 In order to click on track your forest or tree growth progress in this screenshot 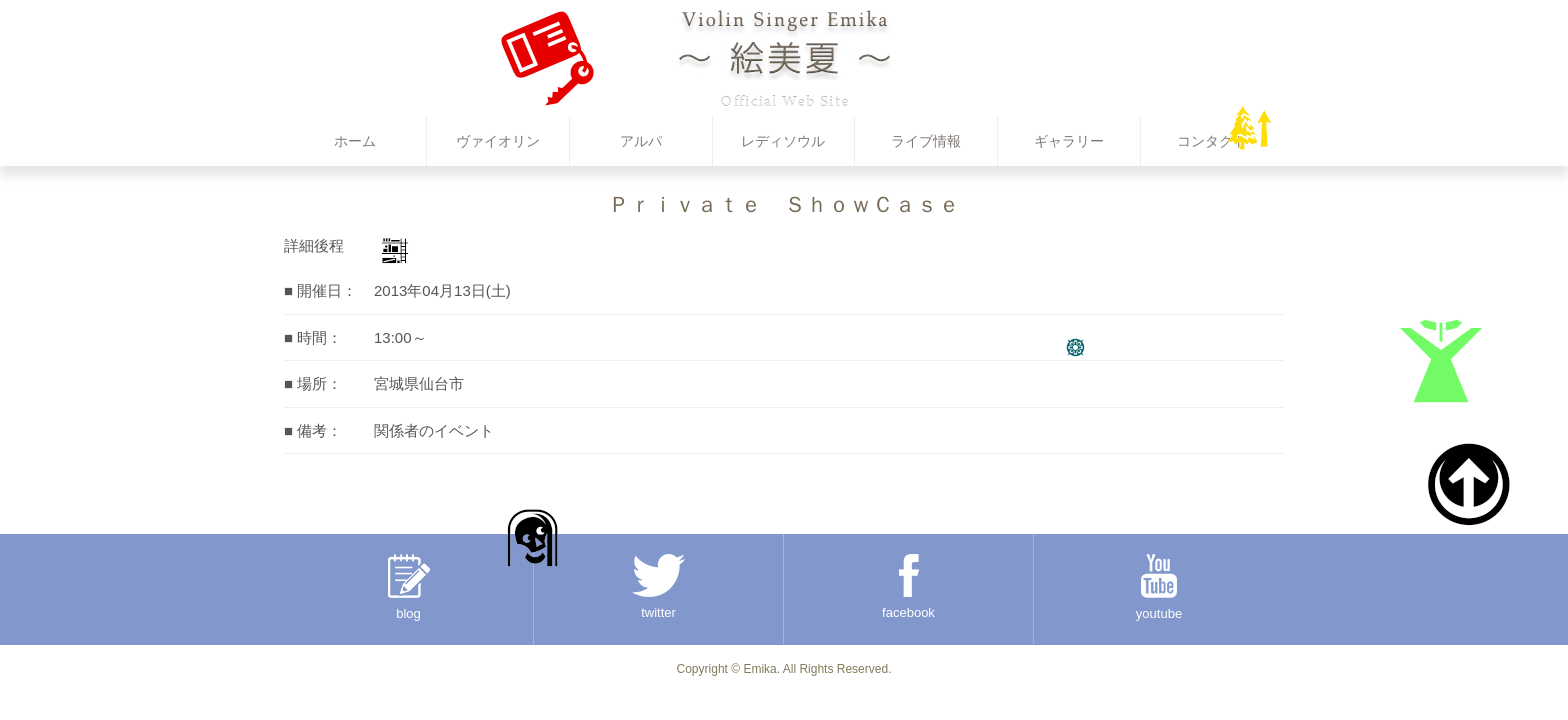, I will do `click(1249, 127)`.